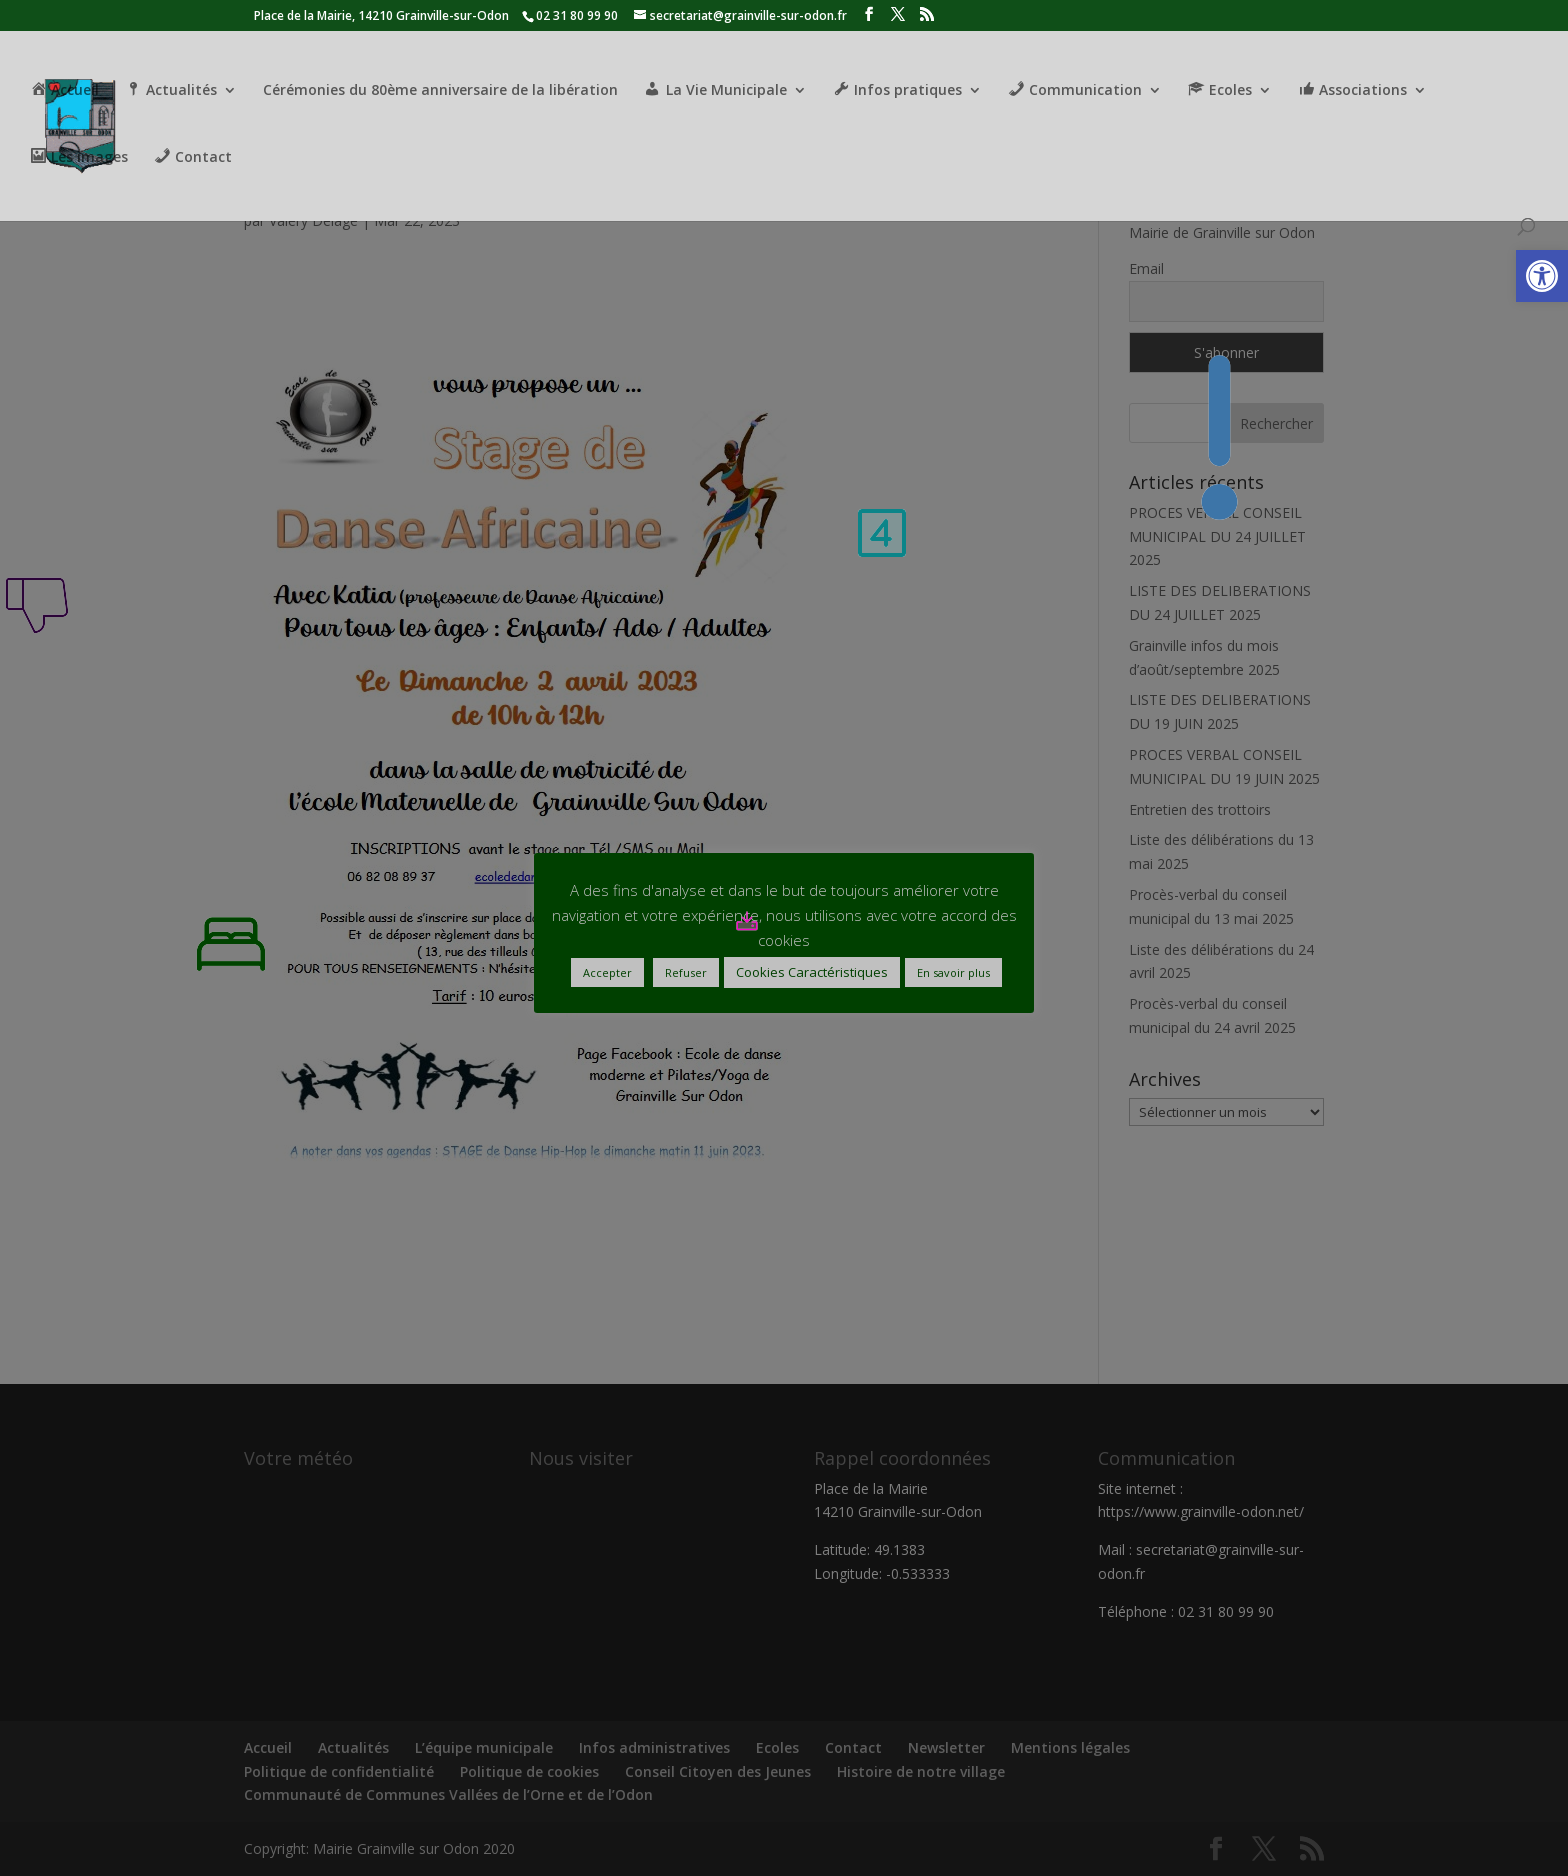 This screenshot has width=1568, height=1876. What do you see at coordinates (1219, 437) in the screenshot?
I see `indicates a warning or alert requiring attention` at bounding box center [1219, 437].